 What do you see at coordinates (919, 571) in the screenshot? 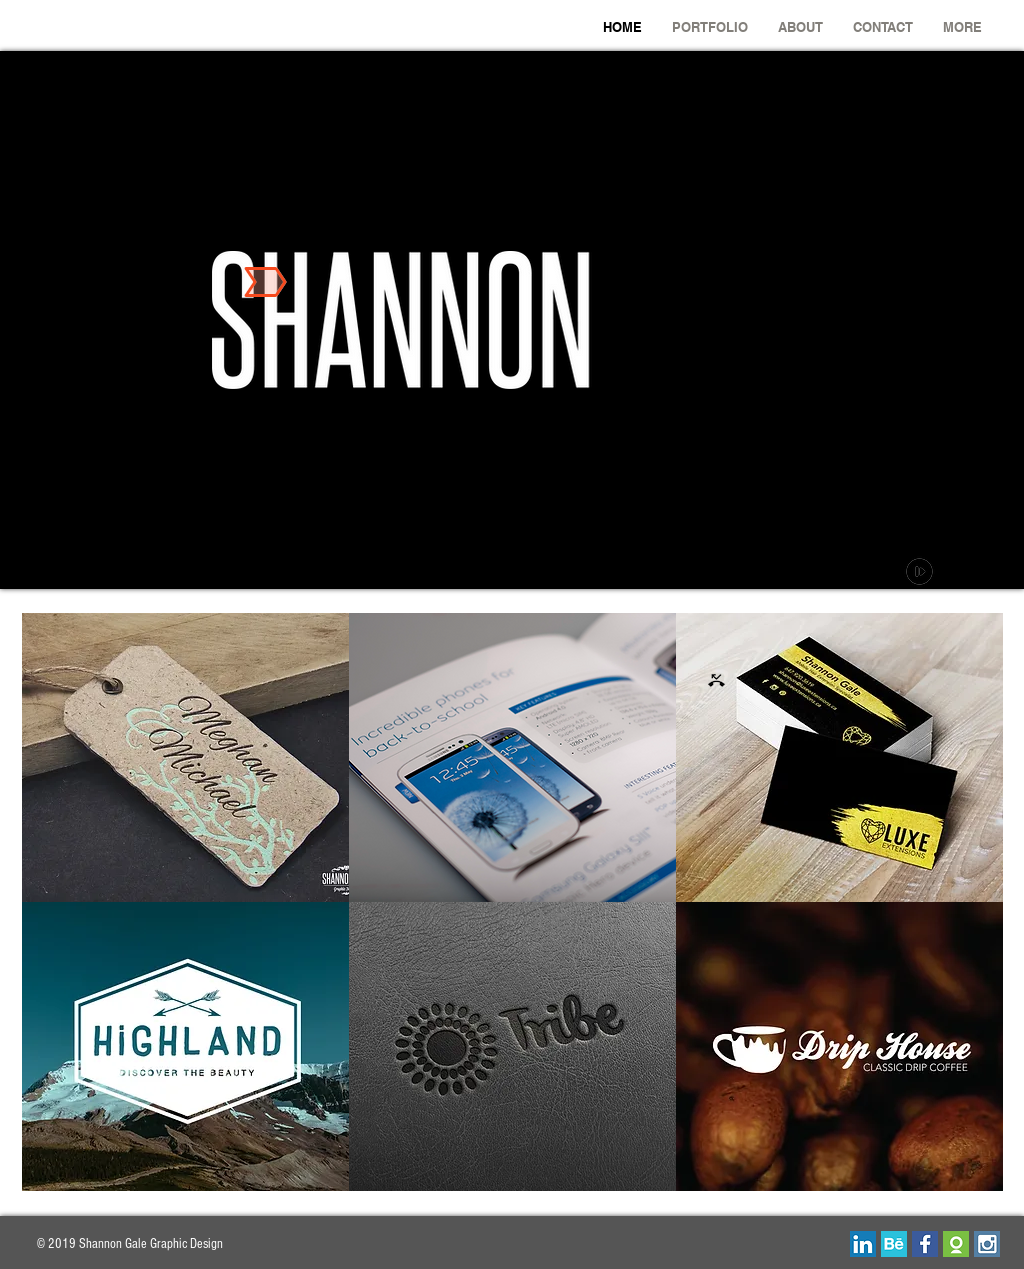
I see `play next item in queue` at bounding box center [919, 571].